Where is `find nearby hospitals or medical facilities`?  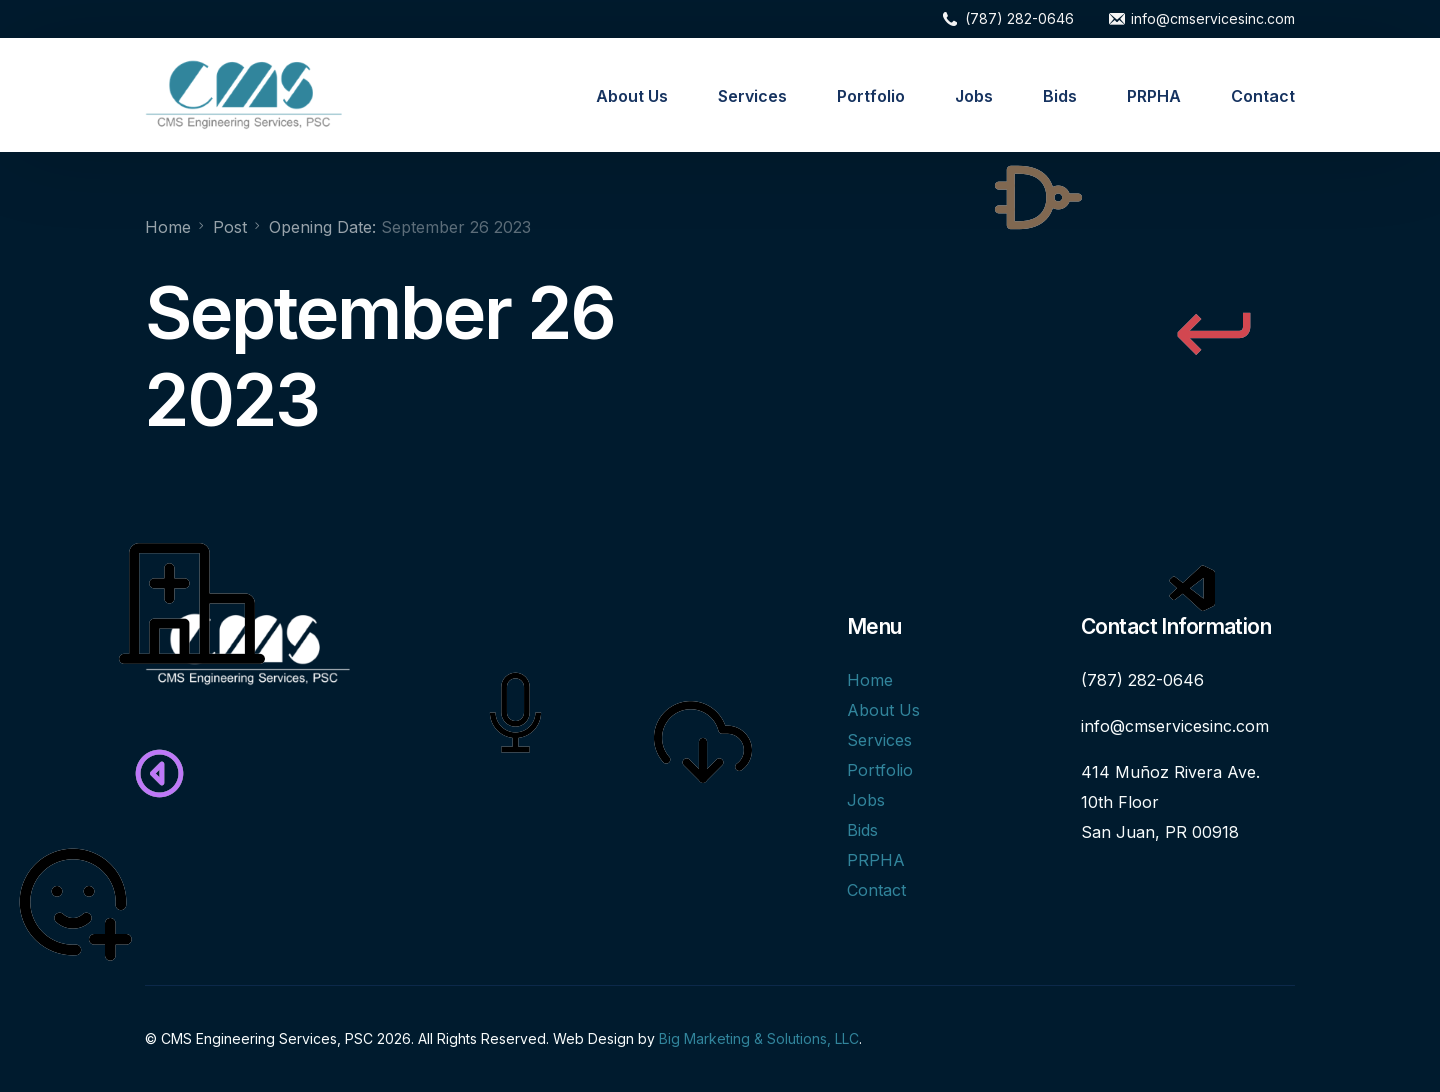 find nearby hospitals or medical facilities is located at coordinates (184, 603).